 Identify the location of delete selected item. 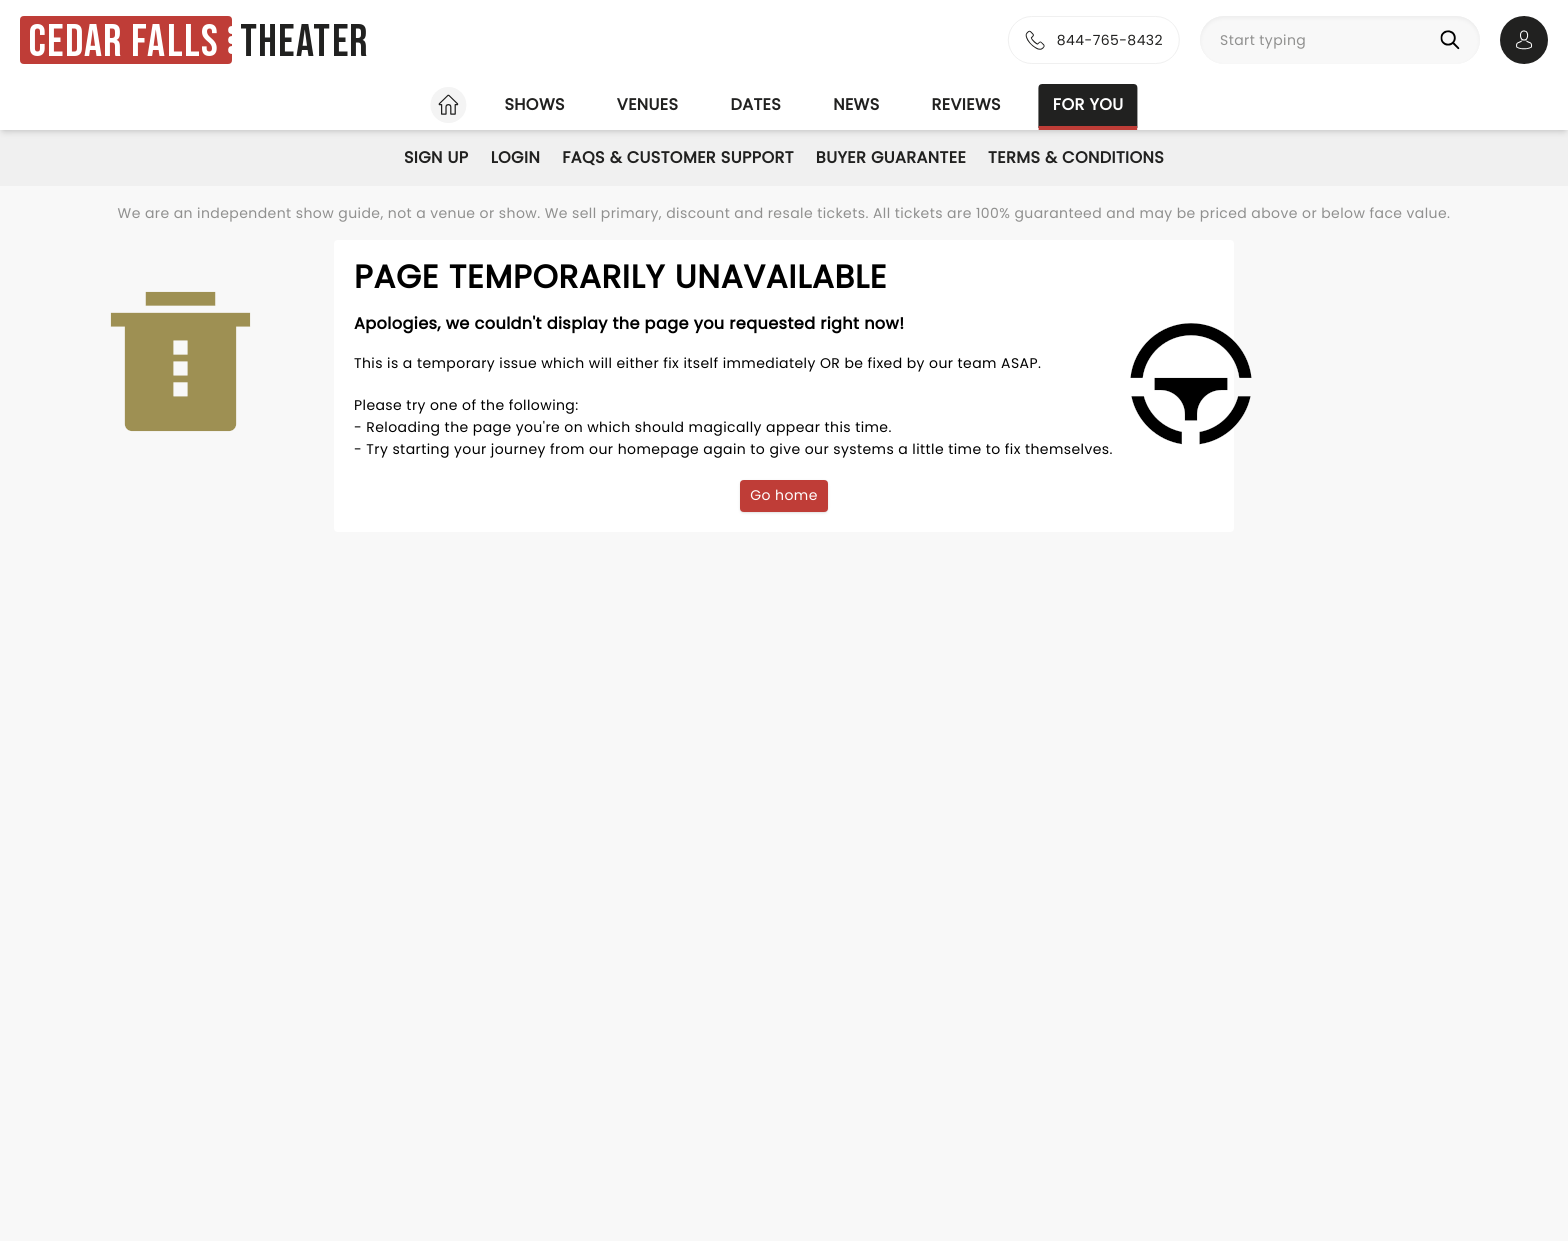
(180, 361).